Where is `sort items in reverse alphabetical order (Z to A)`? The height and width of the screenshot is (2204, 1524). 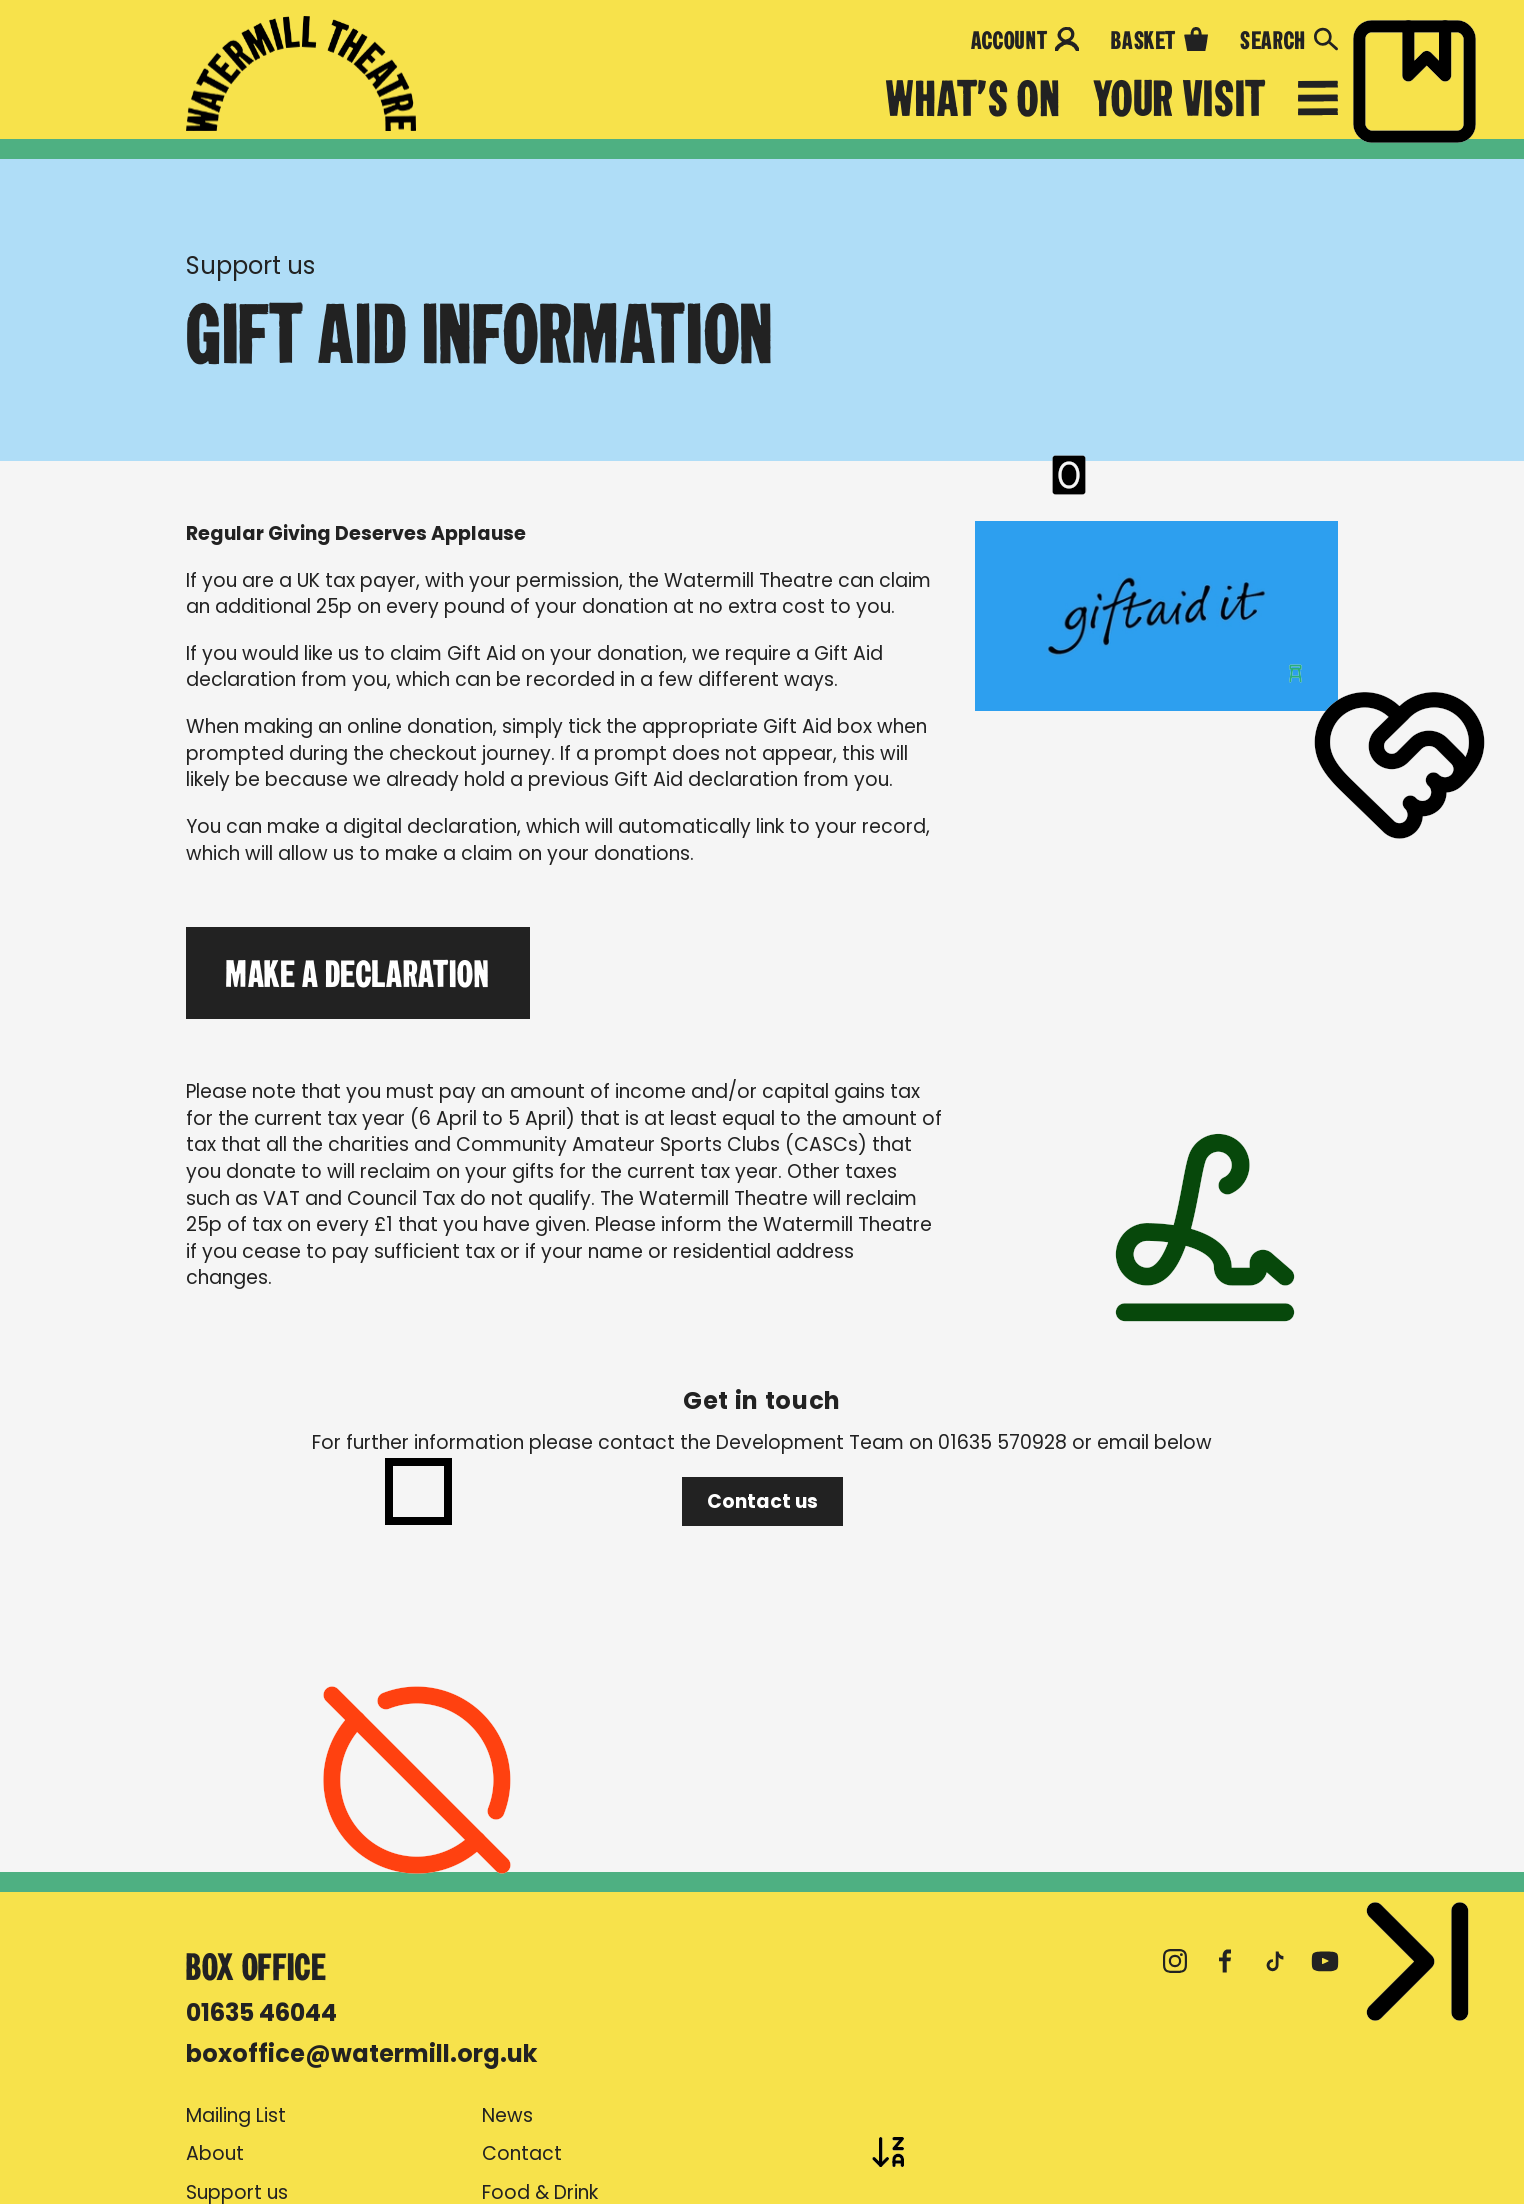
sort items in reverse alphabetical order (Z to A) is located at coordinates (889, 2152).